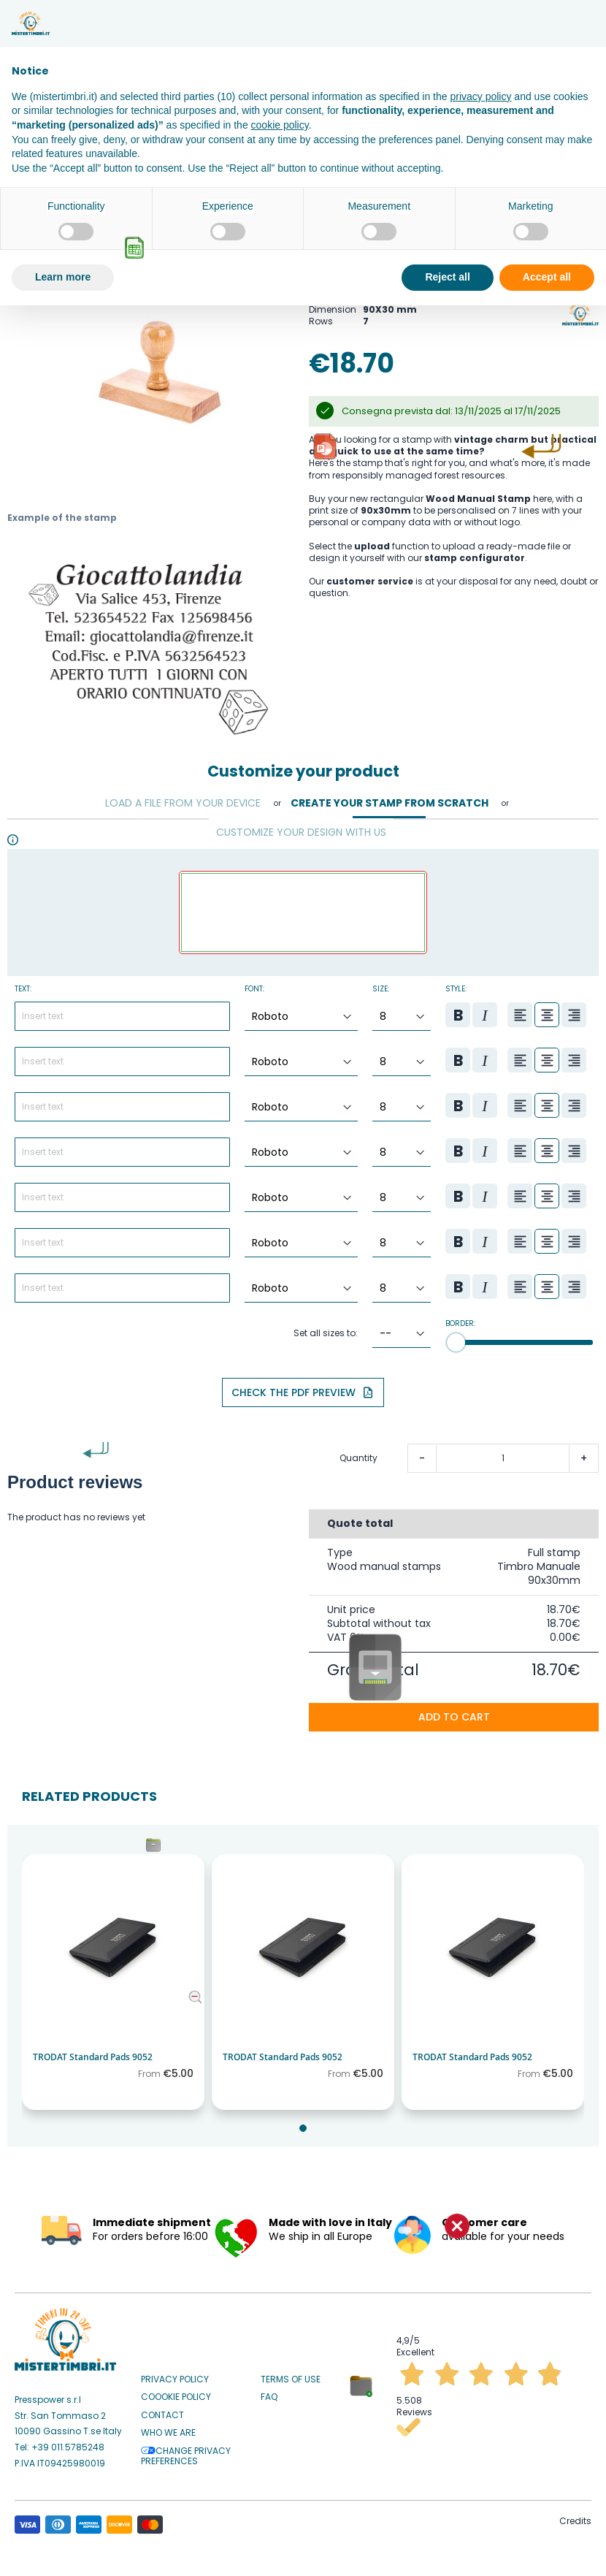 Image resolution: width=606 pixels, height=2576 pixels. I want to click on reply to all recipients in an email thread, so click(540, 446).